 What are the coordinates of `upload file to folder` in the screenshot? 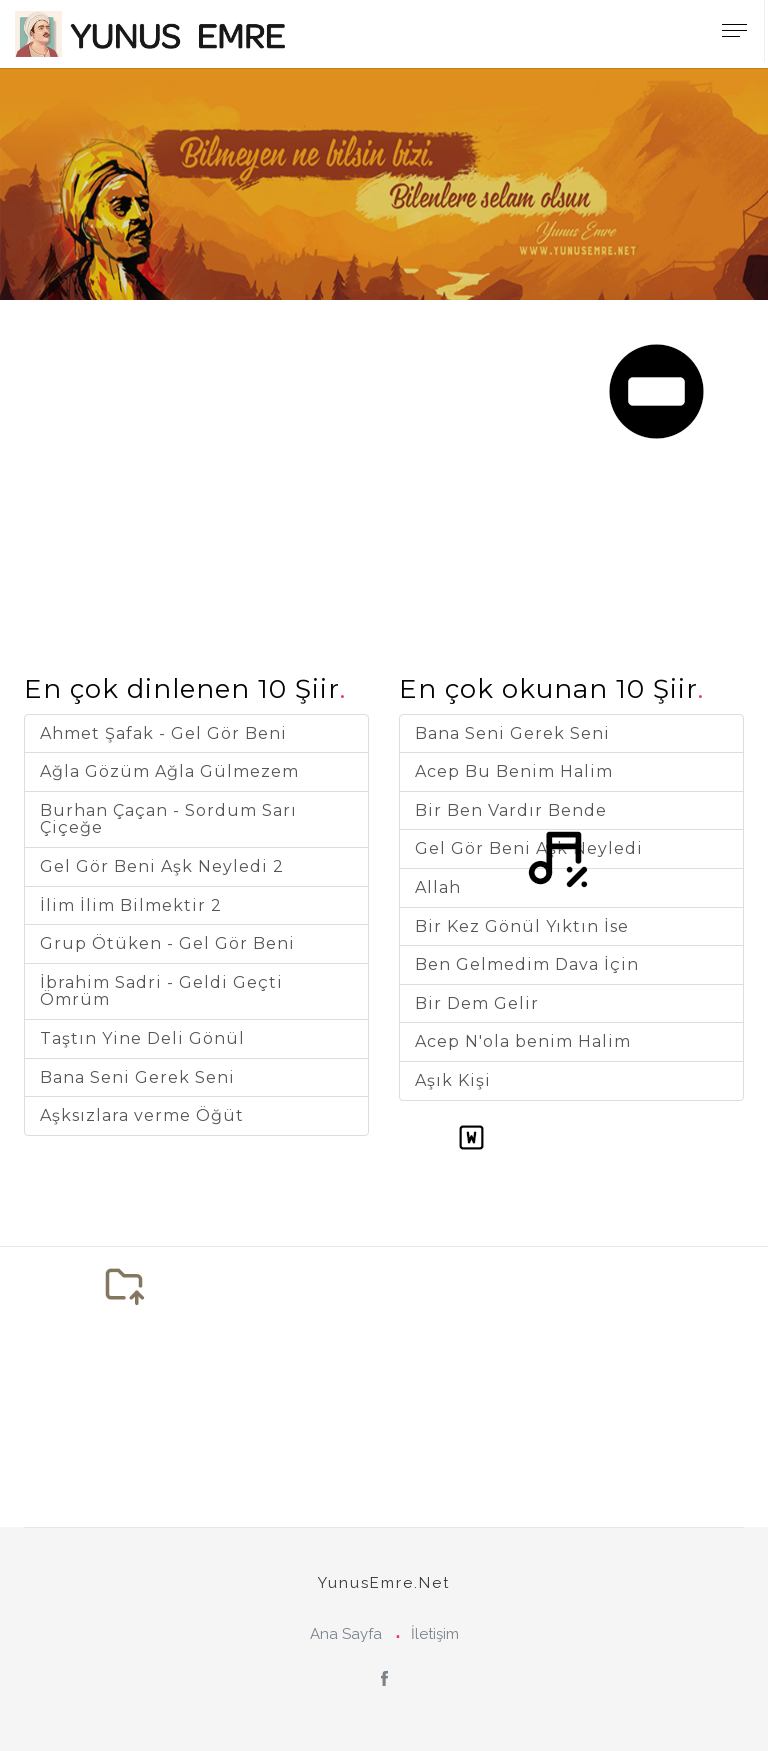 It's located at (124, 1285).